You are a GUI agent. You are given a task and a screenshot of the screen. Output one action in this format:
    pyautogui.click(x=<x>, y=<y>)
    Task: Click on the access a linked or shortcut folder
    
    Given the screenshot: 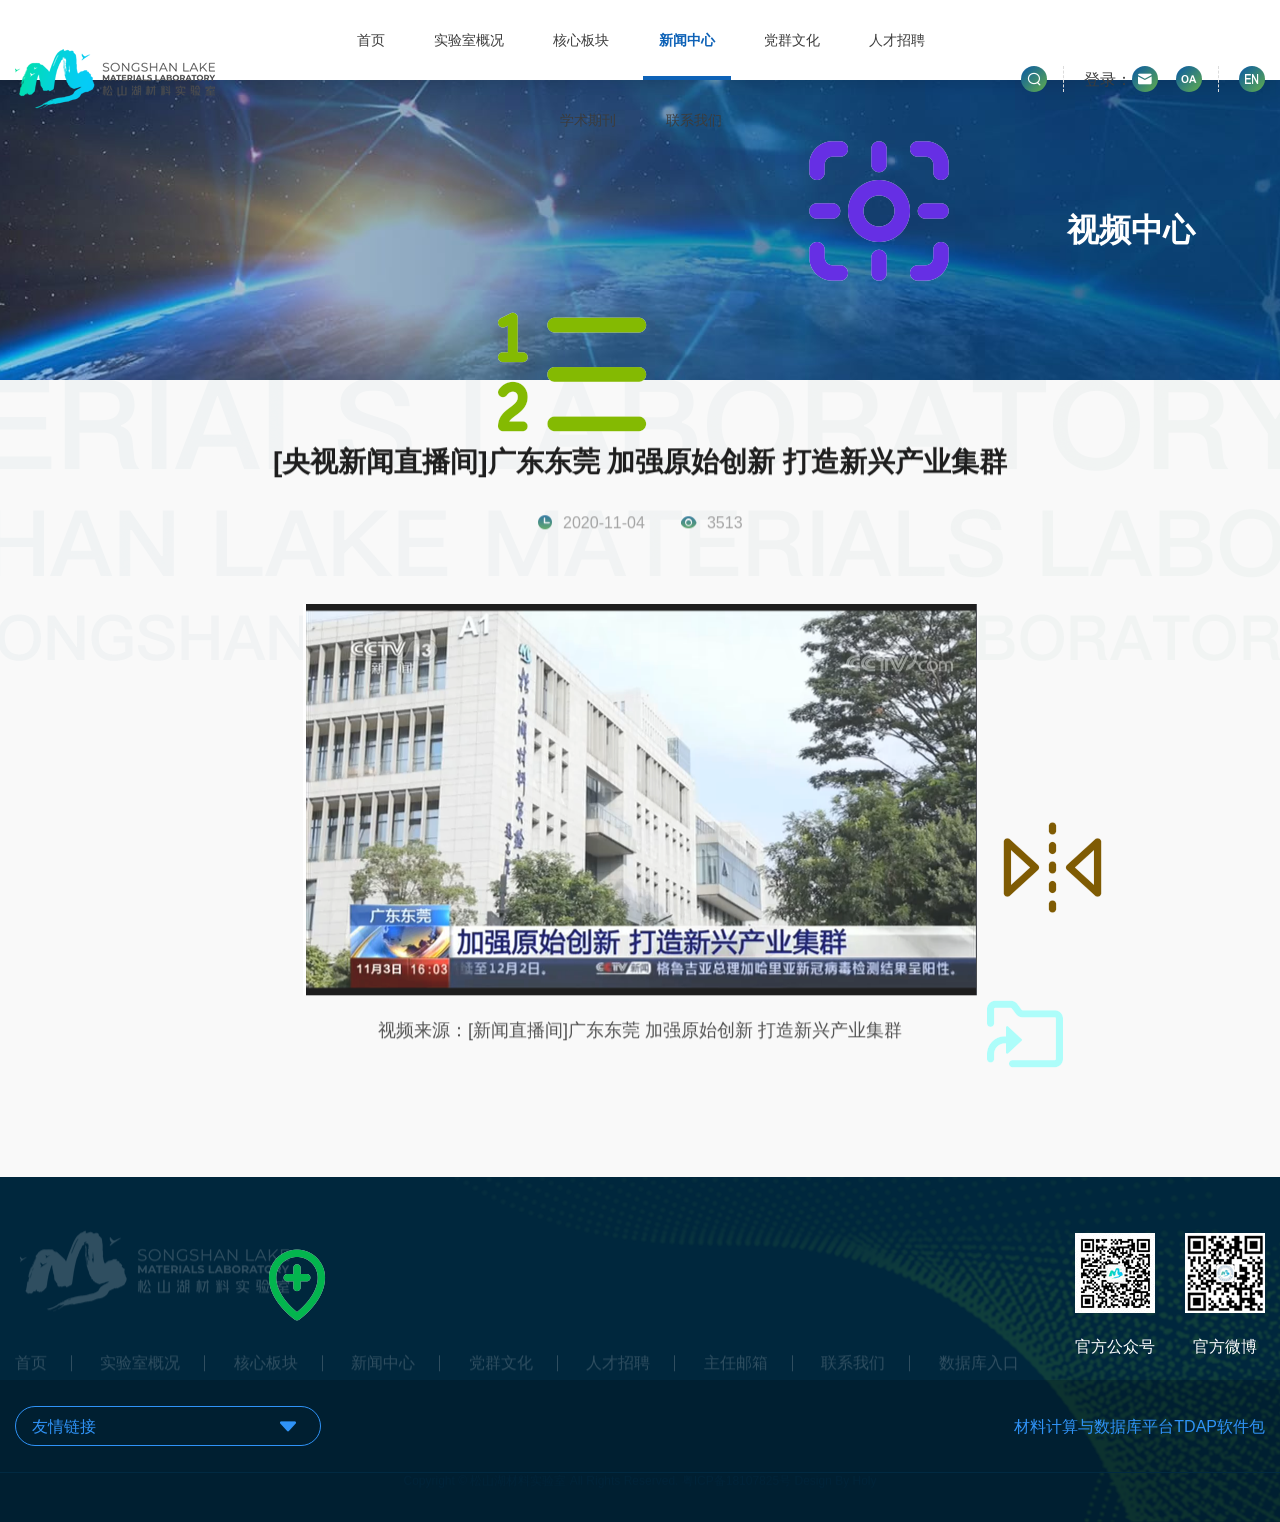 What is the action you would take?
    pyautogui.click(x=1025, y=1034)
    